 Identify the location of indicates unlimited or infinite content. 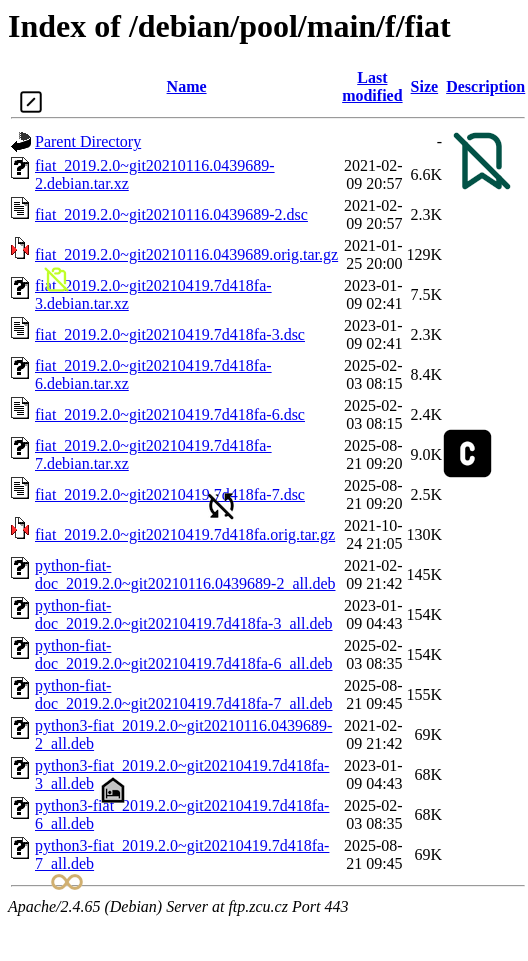
(67, 882).